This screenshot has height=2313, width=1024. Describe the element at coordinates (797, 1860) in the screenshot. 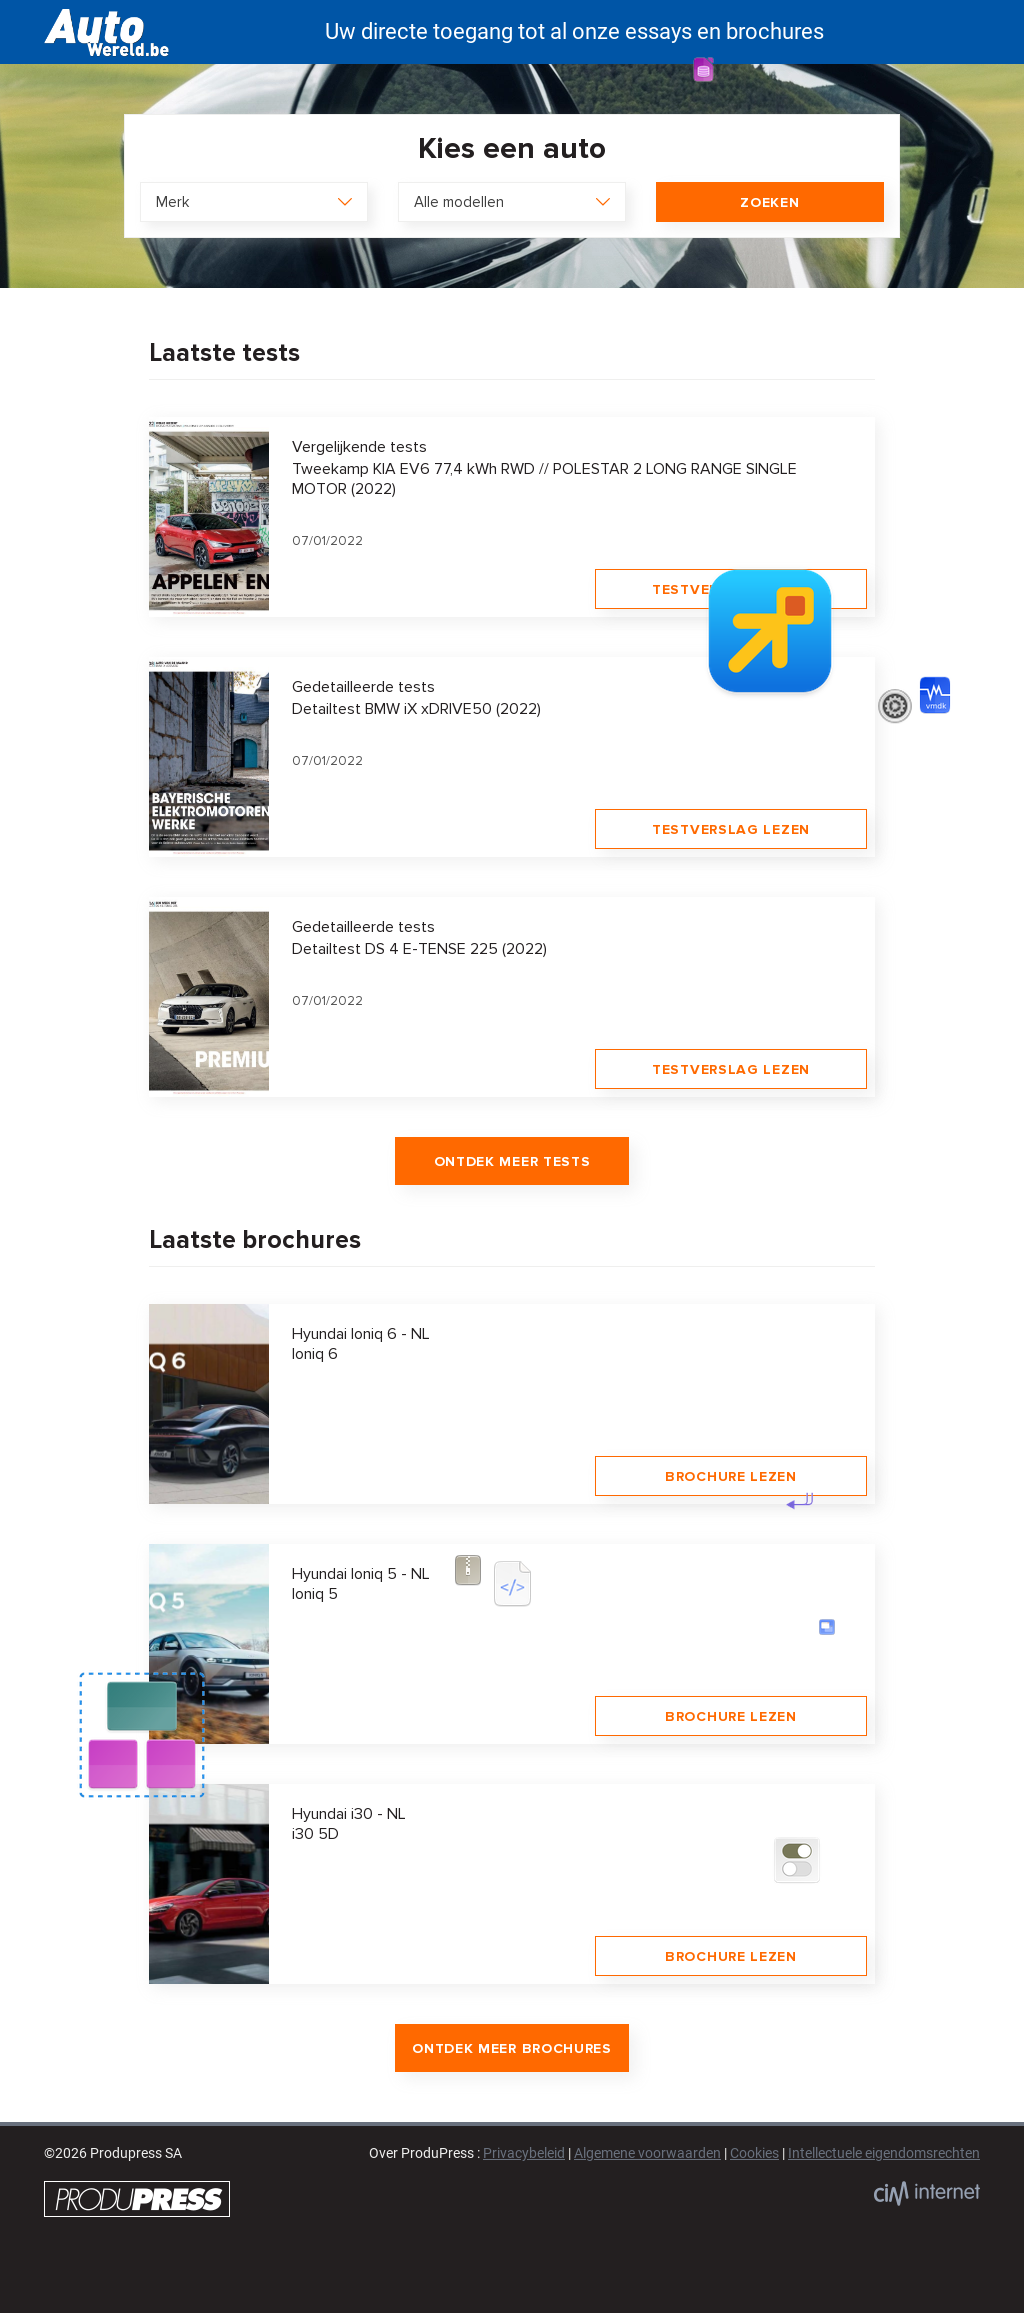

I see `open system settings or preferences` at that location.